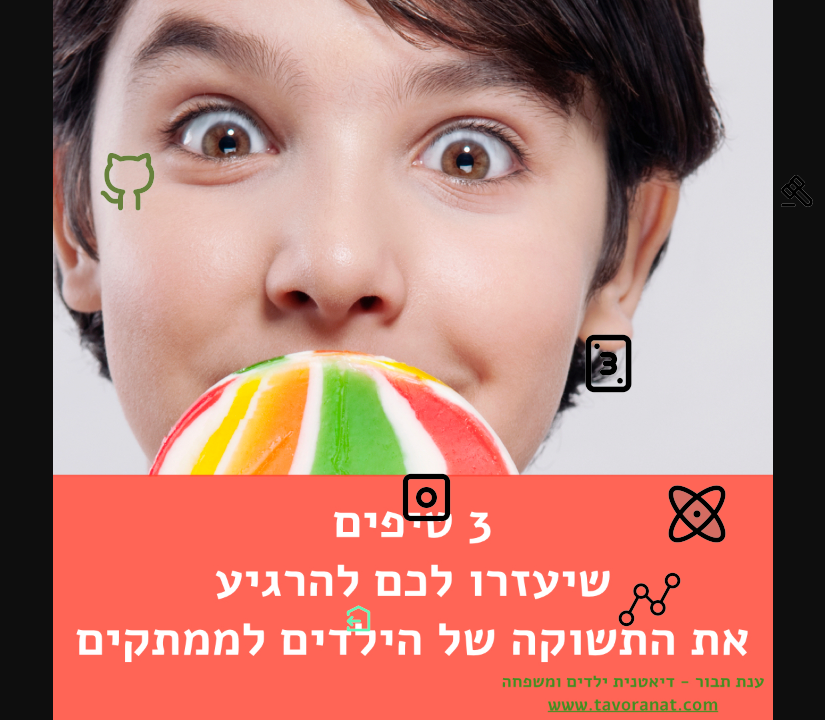 The width and height of the screenshot is (825, 720). What do you see at coordinates (649, 599) in the screenshot?
I see `view connected data points or nodes` at bounding box center [649, 599].